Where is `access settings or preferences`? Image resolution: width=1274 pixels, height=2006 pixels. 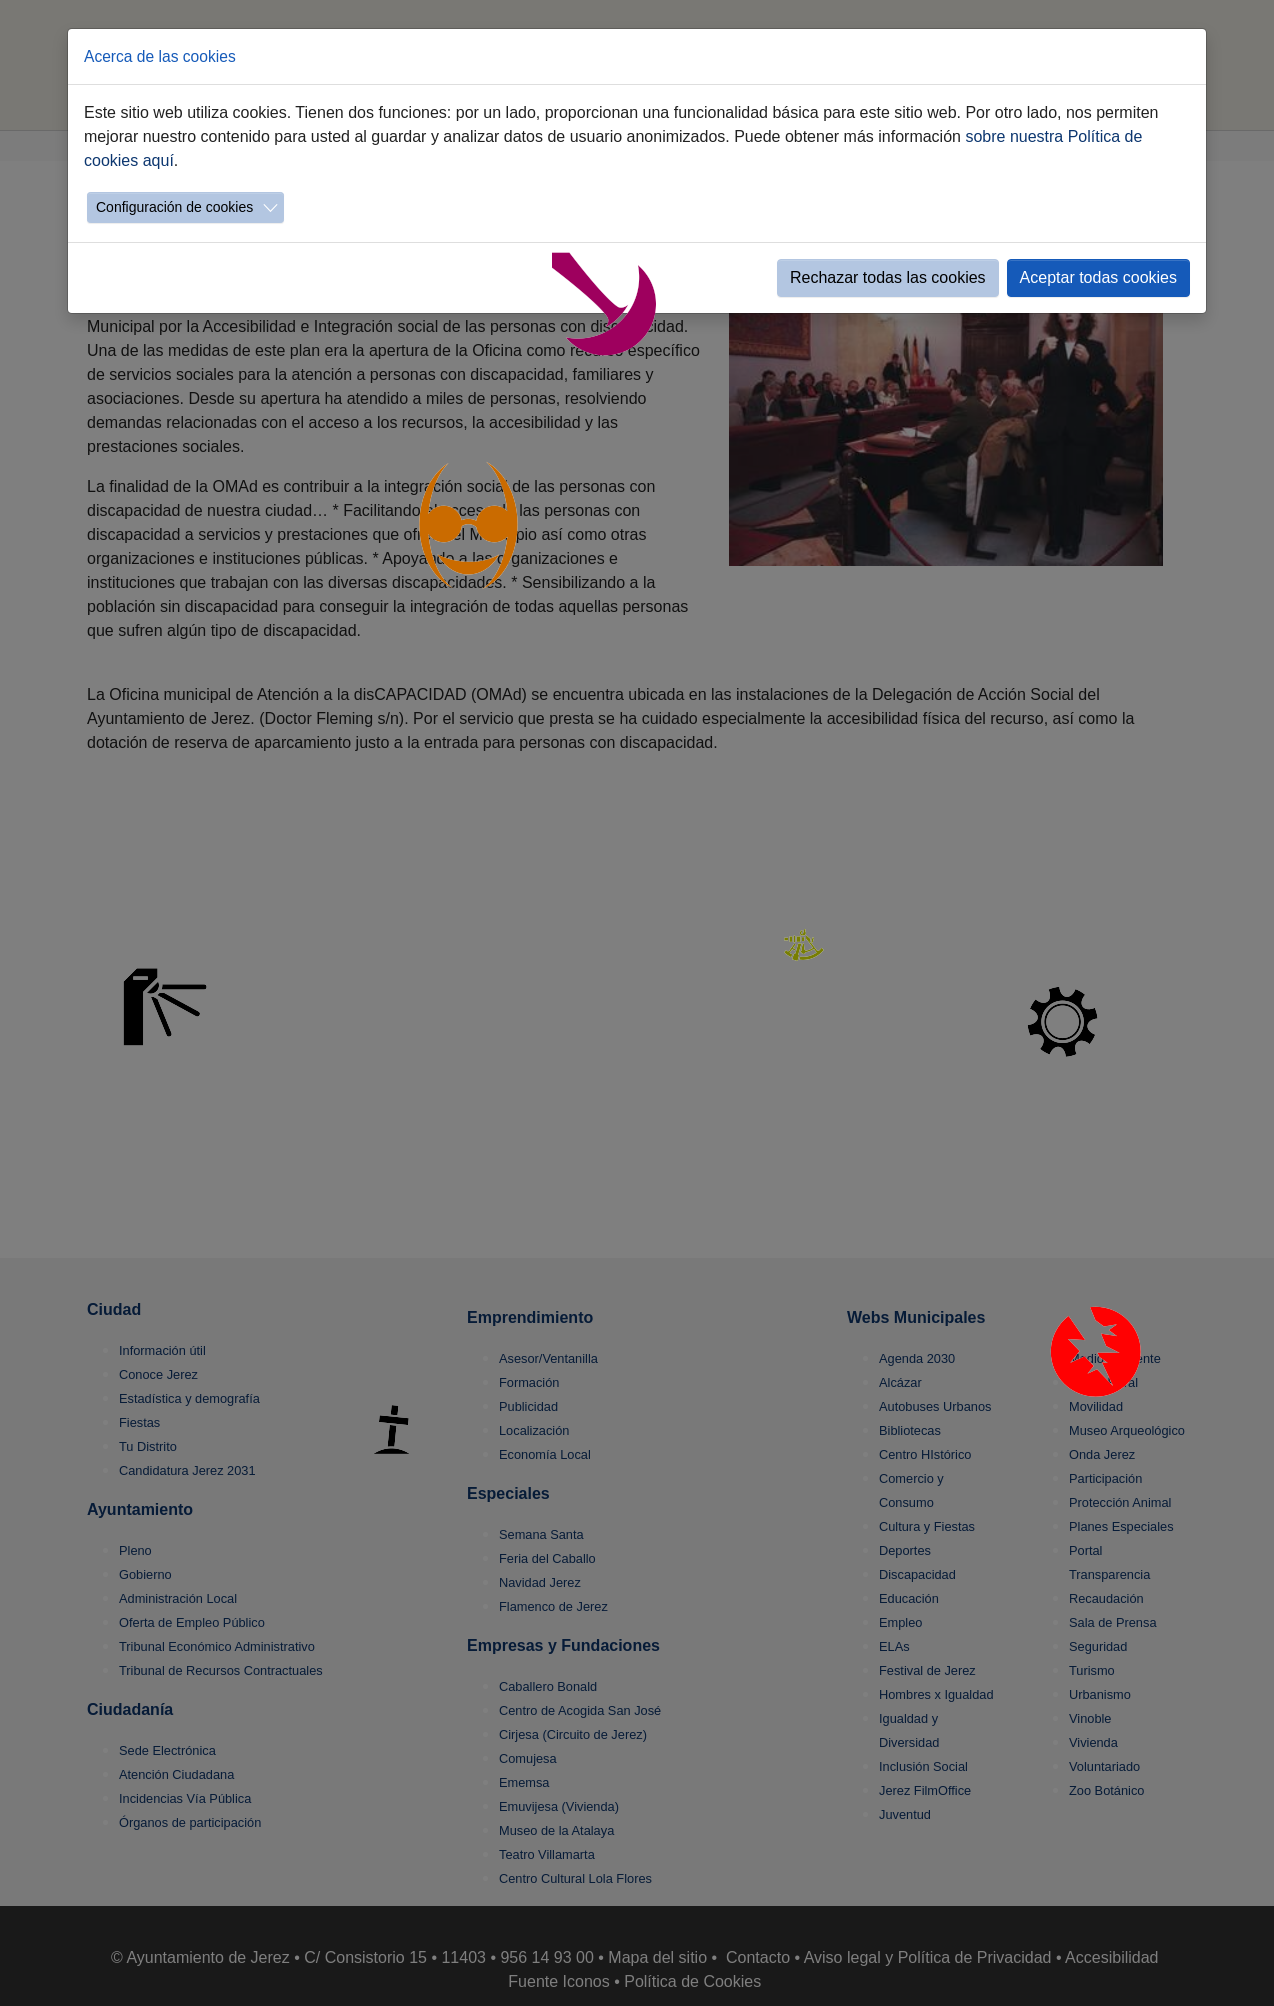 access settings or preferences is located at coordinates (1062, 1021).